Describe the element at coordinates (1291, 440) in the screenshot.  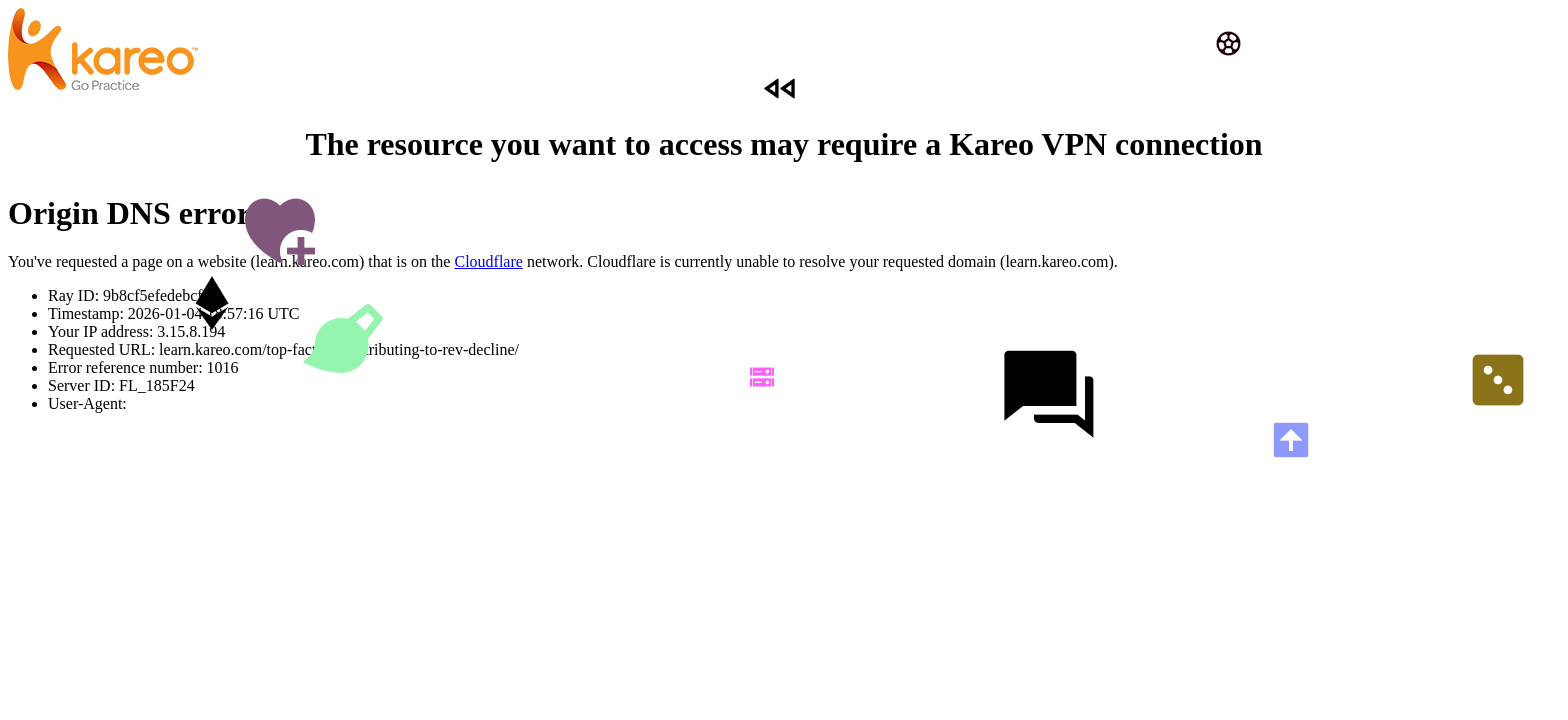
I see `upload a file or document` at that location.